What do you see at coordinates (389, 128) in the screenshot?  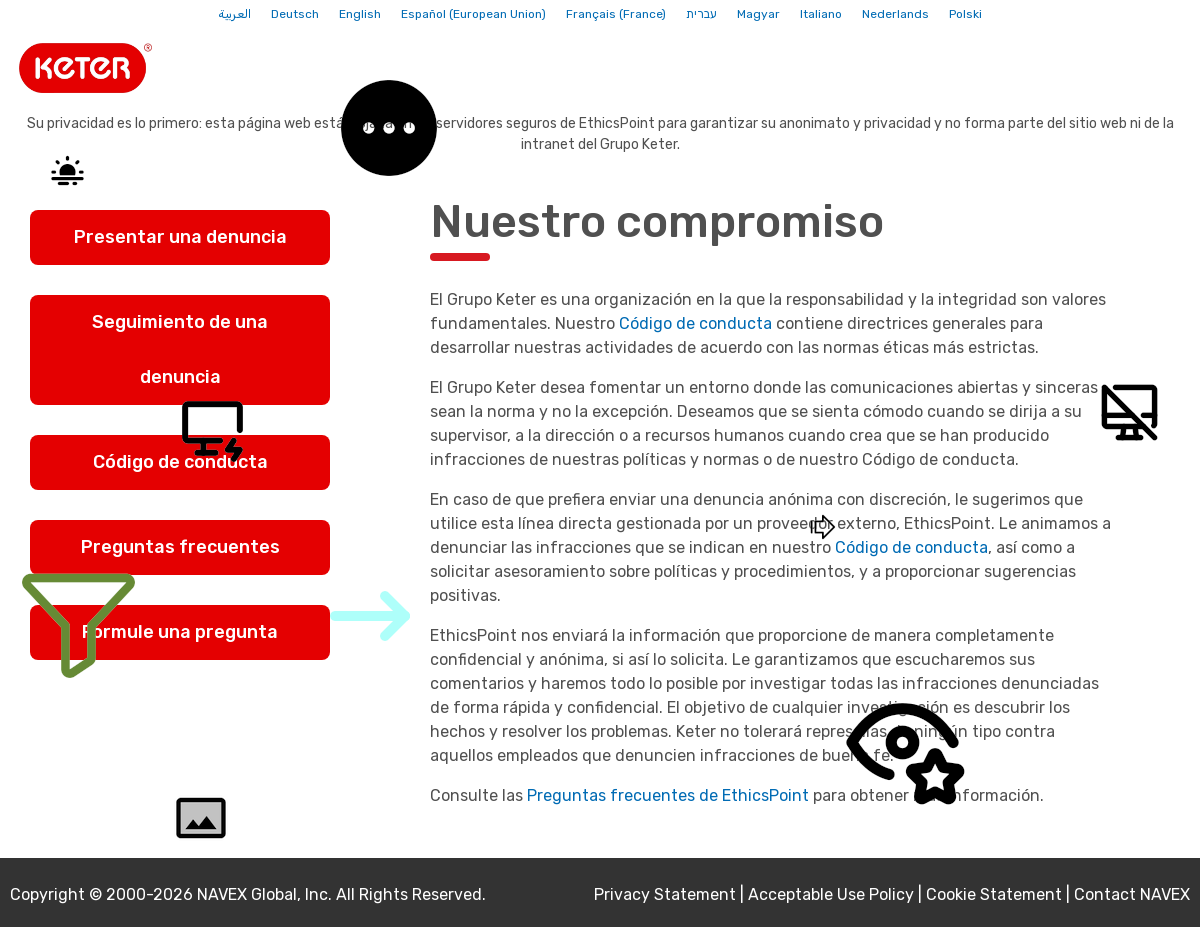 I see `access more options or actions` at bounding box center [389, 128].